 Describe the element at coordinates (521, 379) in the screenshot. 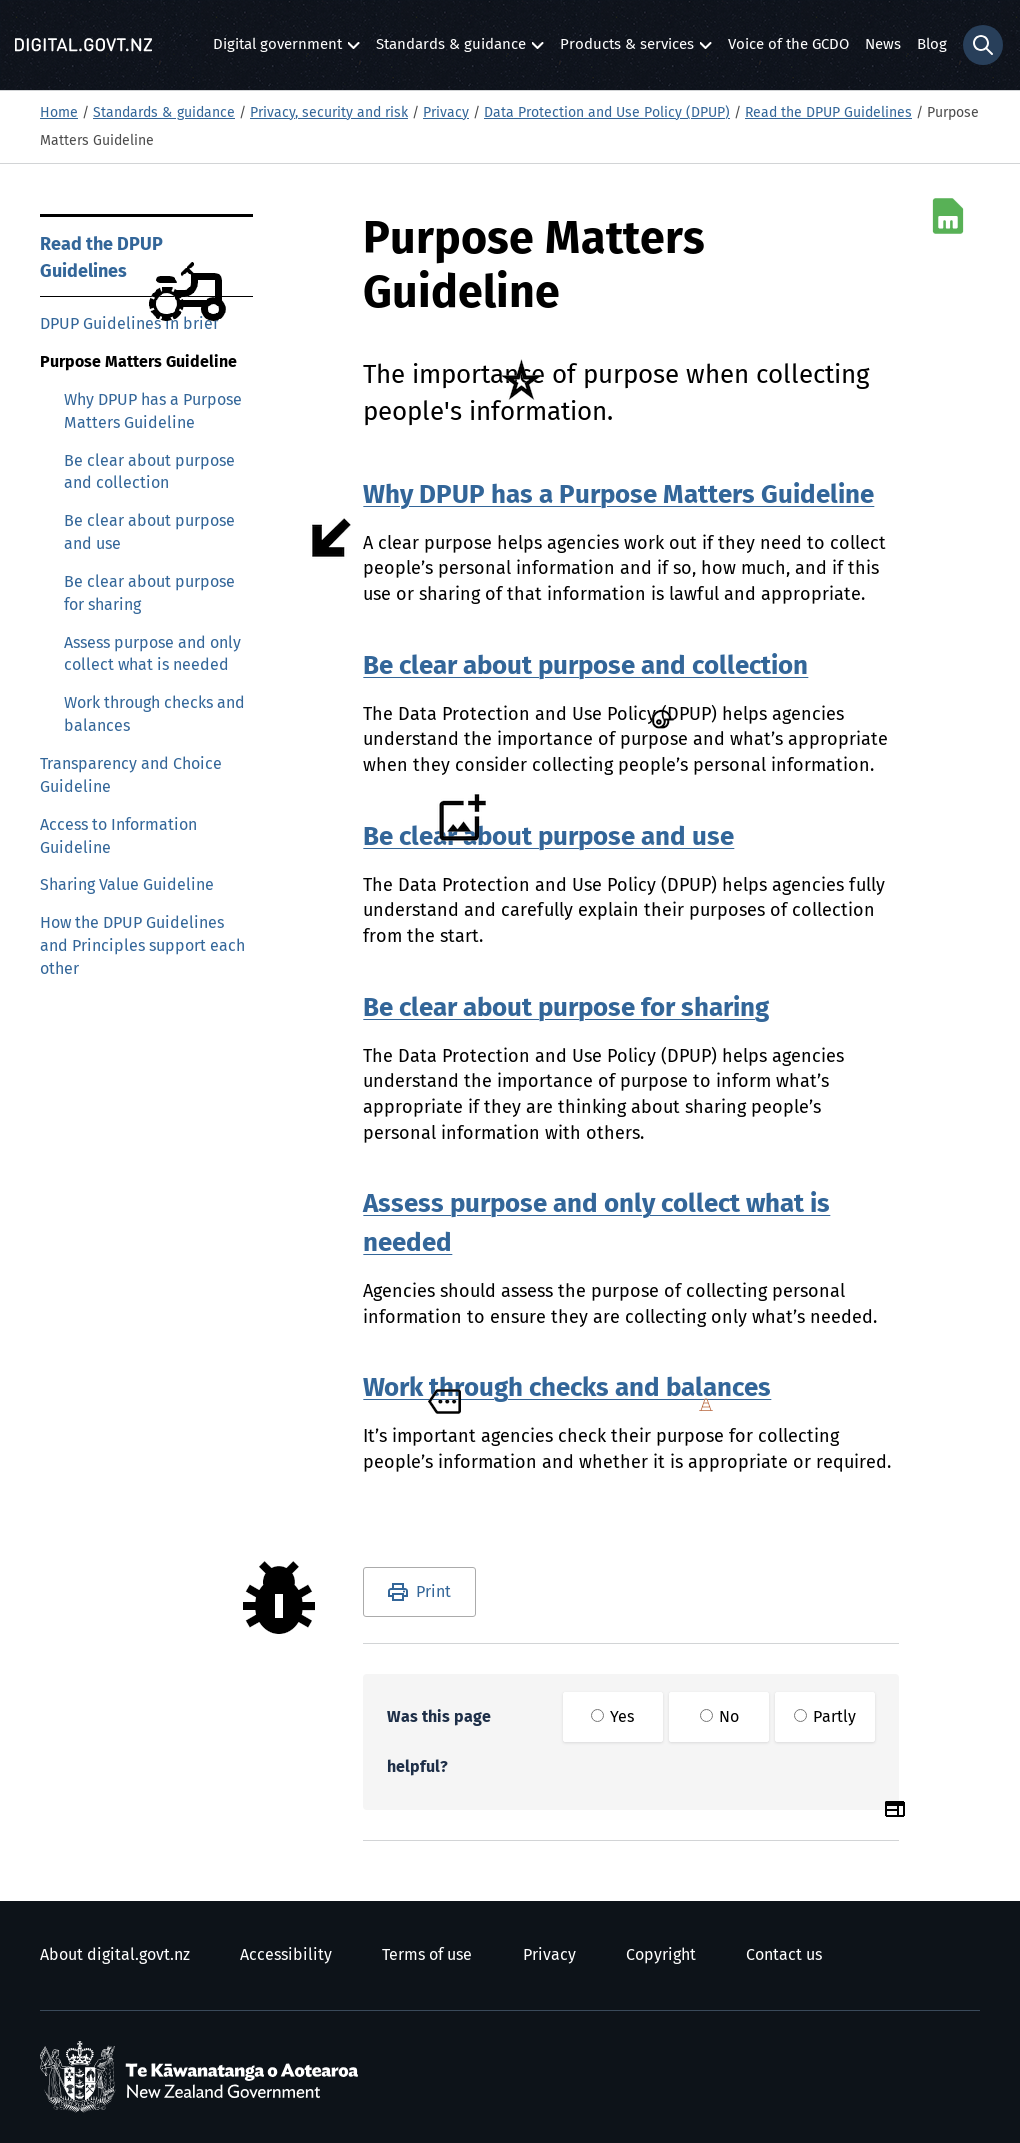

I see `rate or review an item` at that location.